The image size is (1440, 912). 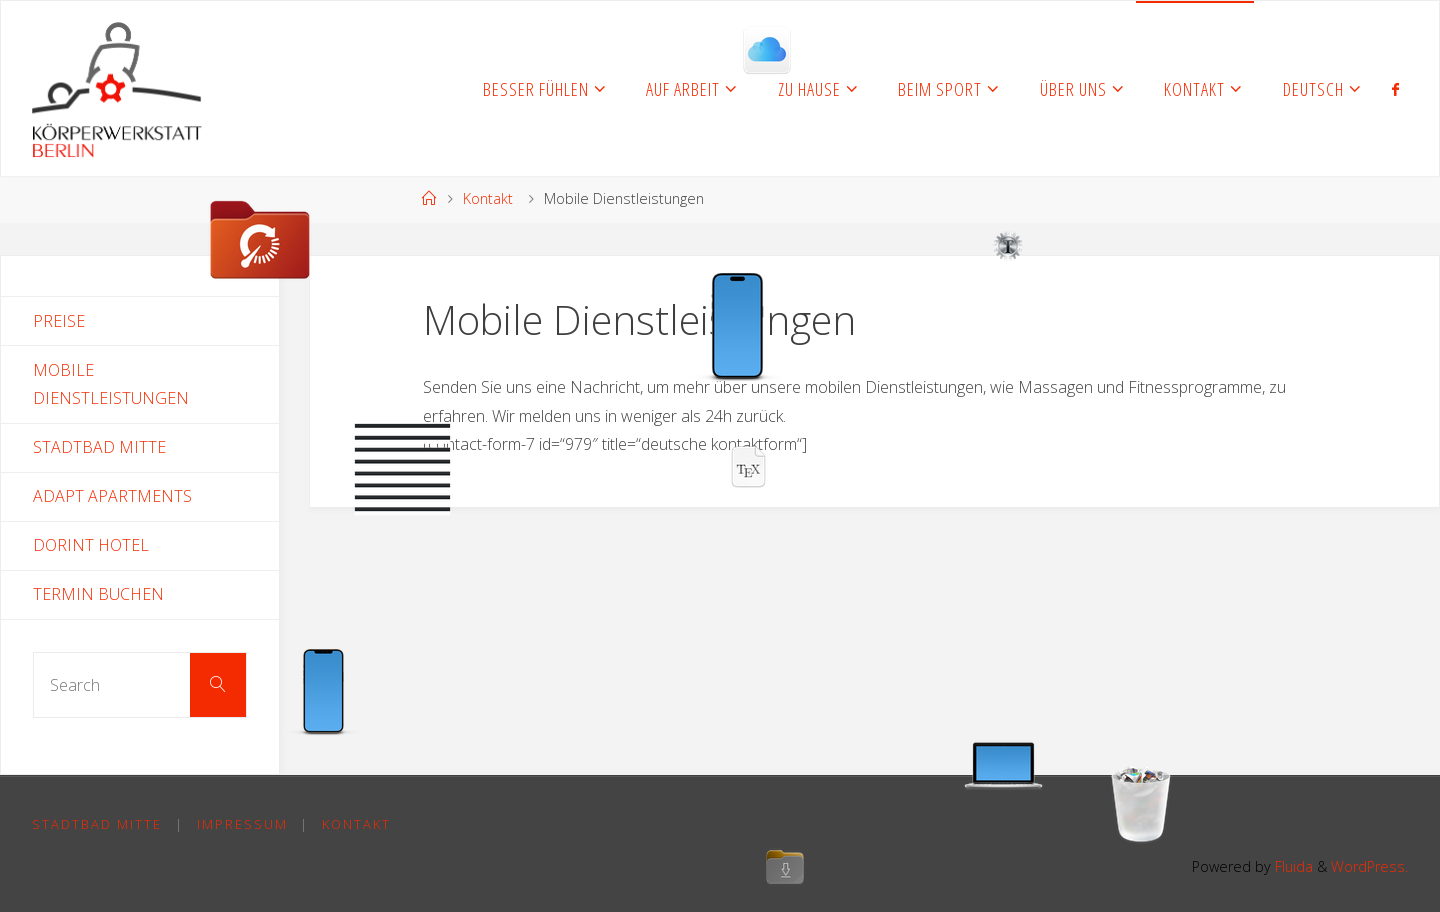 What do you see at coordinates (767, 50) in the screenshot?
I see `access iCloud storage and sync settings` at bounding box center [767, 50].